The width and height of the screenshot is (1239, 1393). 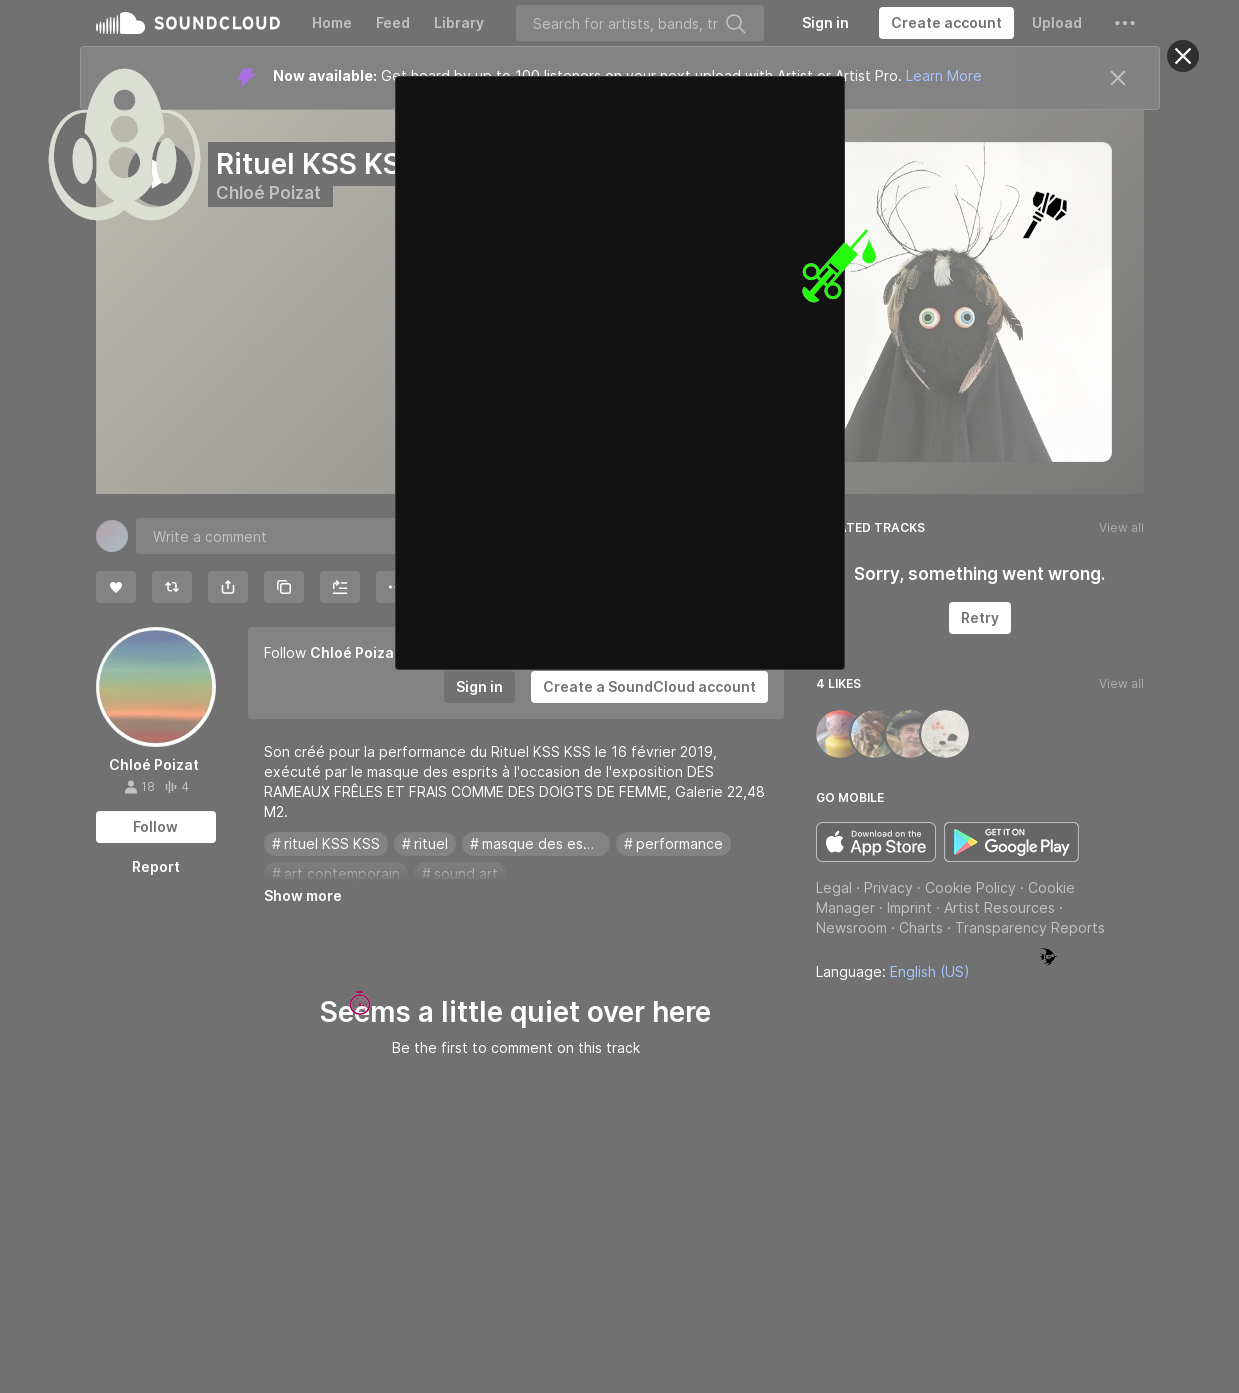 What do you see at coordinates (1045, 214) in the screenshot?
I see `stone age or primitive tool category in a crafting game` at bounding box center [1045, 214].